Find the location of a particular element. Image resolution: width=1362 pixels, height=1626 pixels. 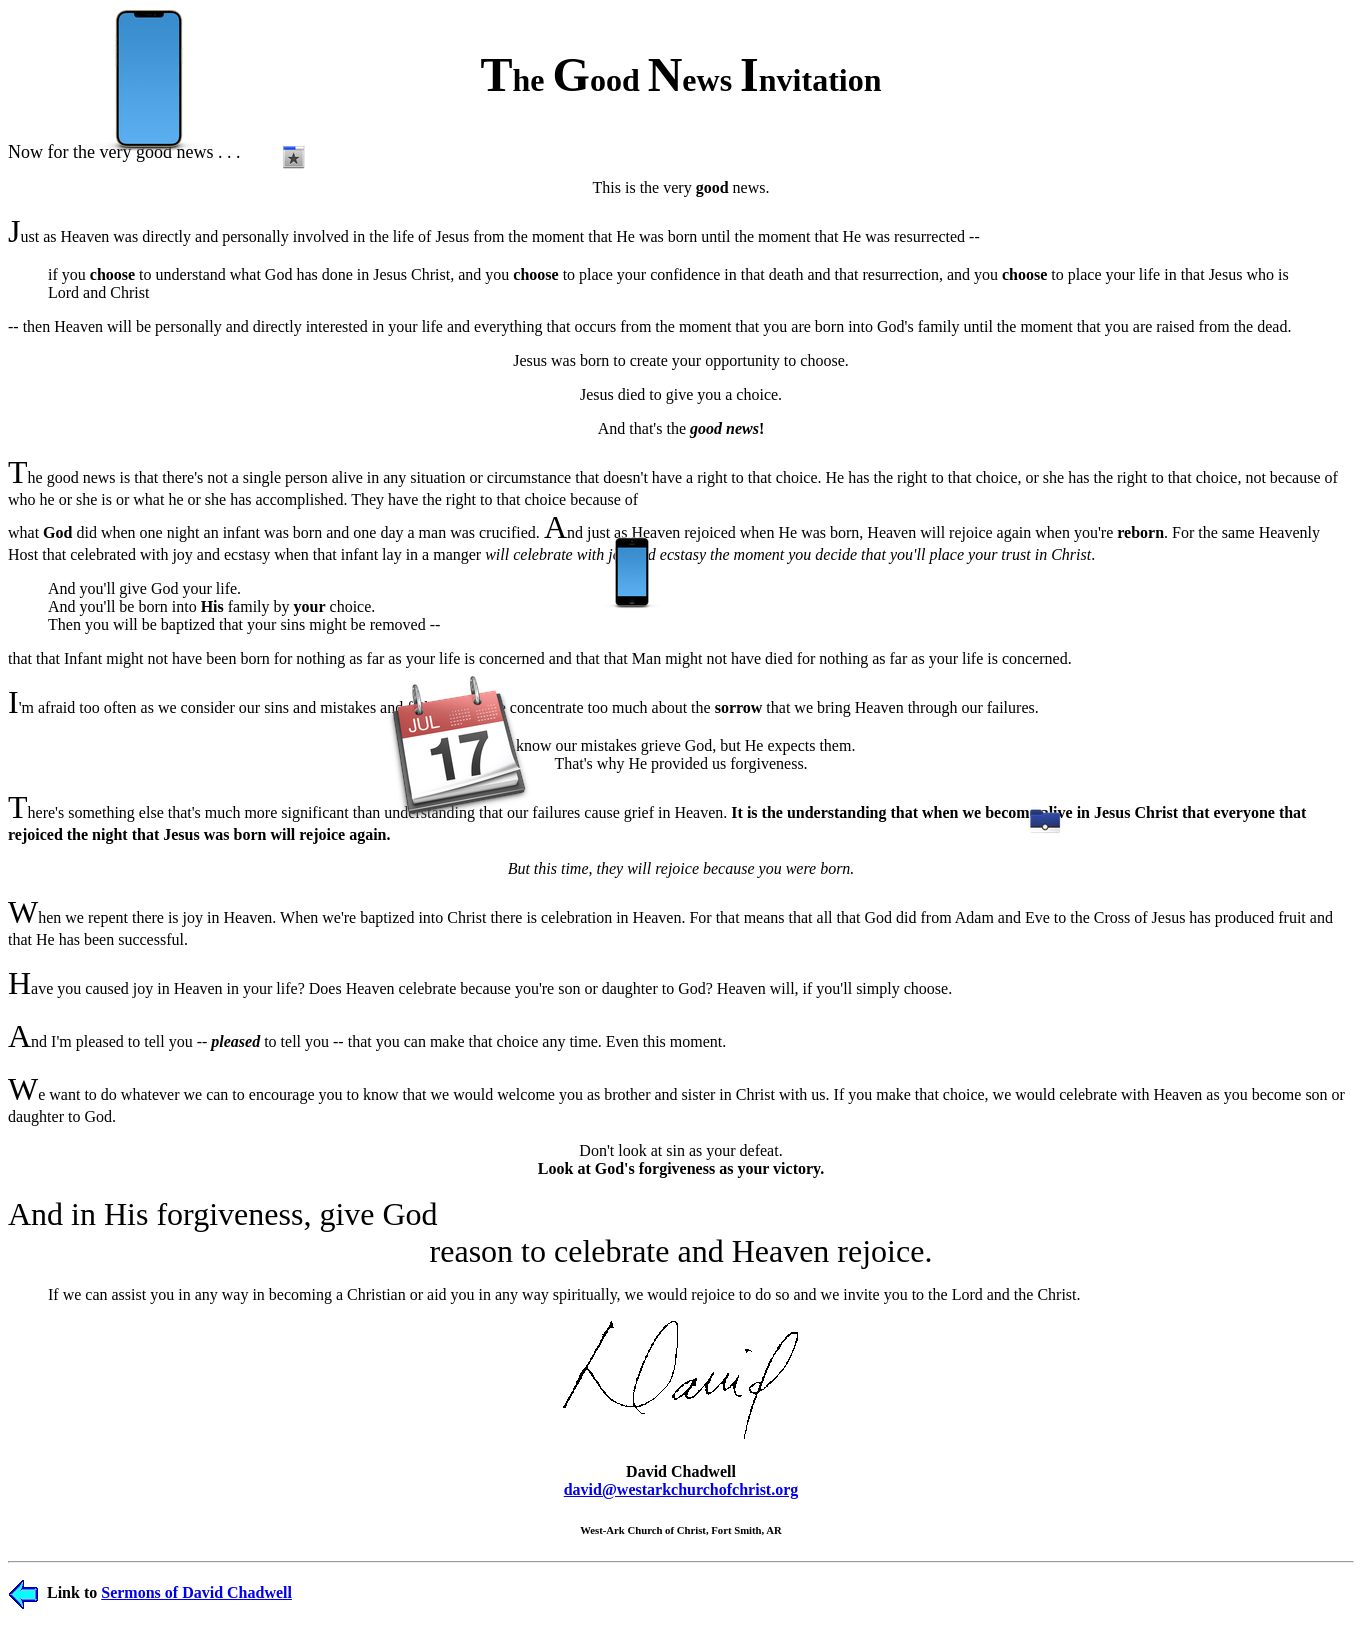

iPhone 12 Pro Max device identifier in system settings is located at coordinates (149, 81).